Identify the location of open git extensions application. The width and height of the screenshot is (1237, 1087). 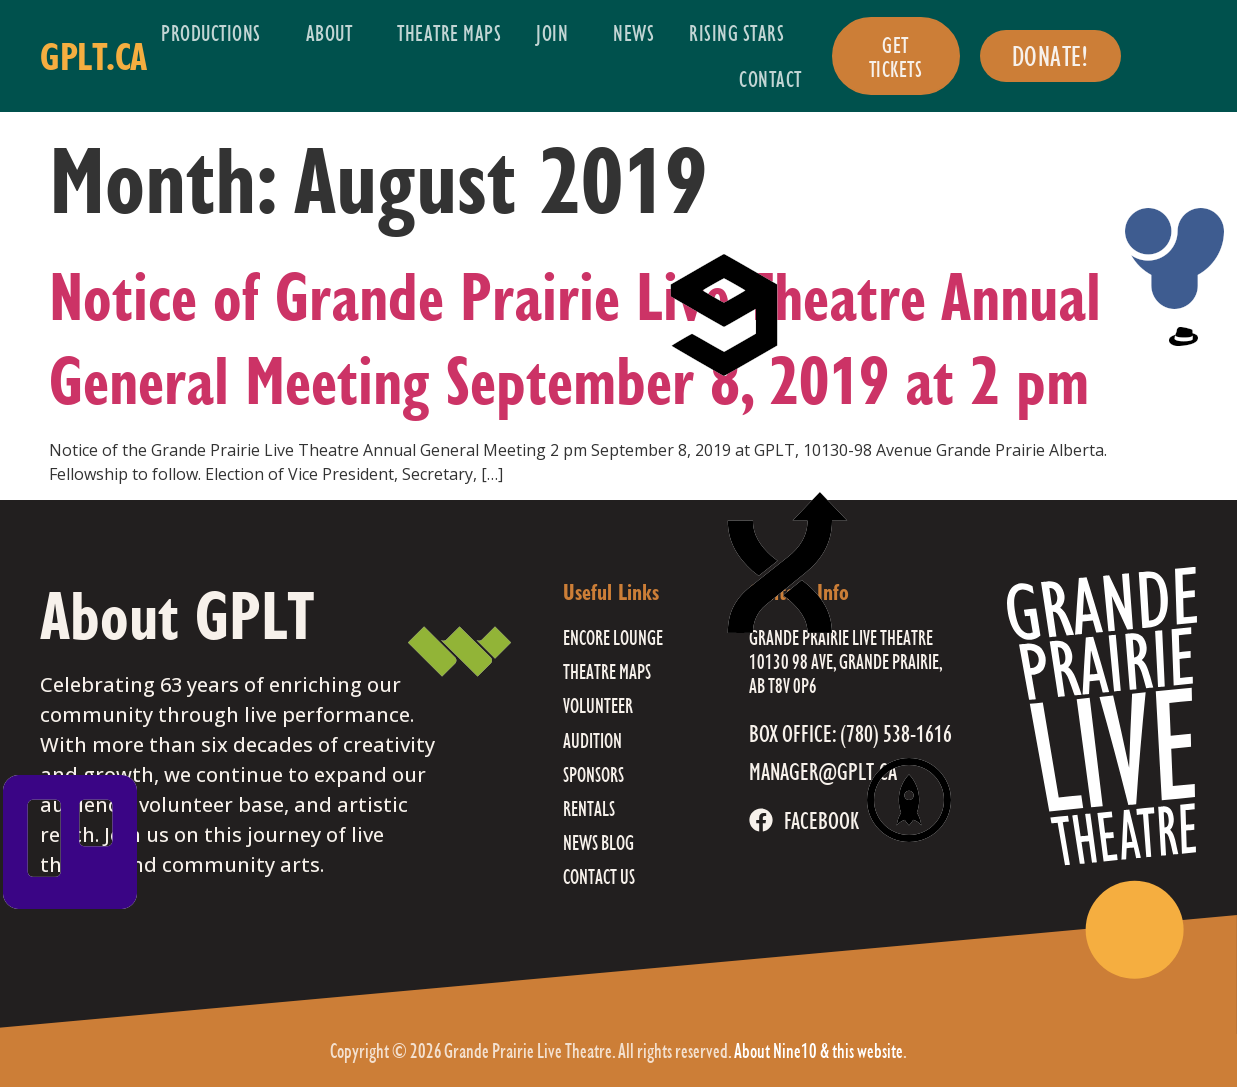
(787, 562).